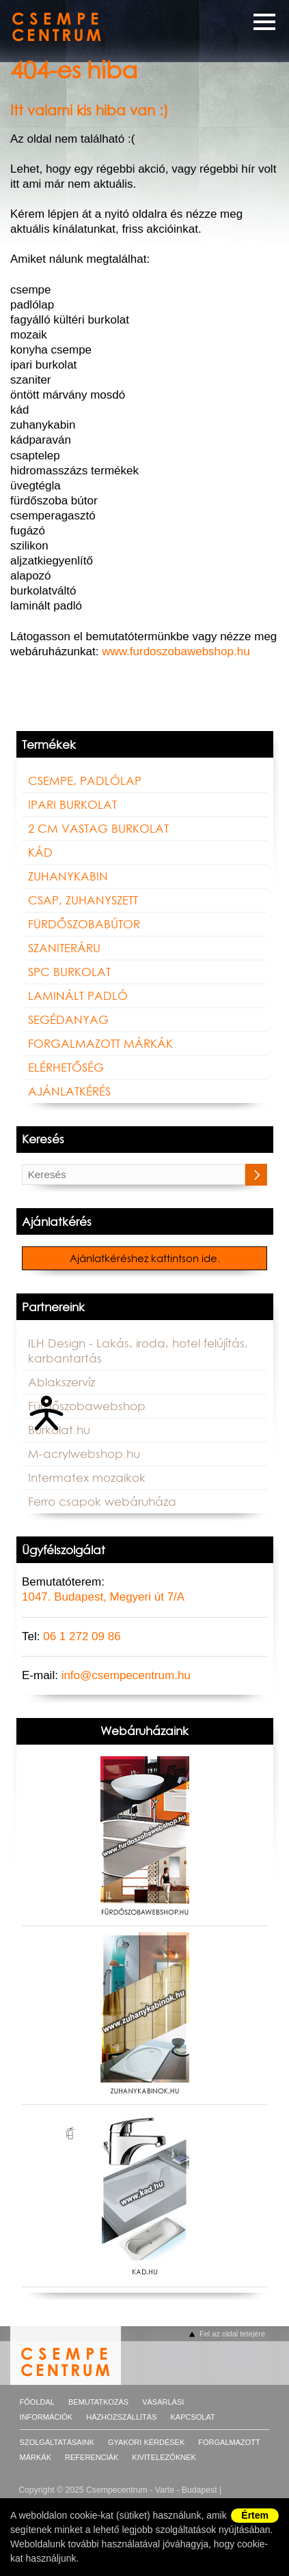 The image size is (289, 2576). What do you see at coordinates (70, 2133) in the screenshot?
I see `access fire safety information` at bounding box center [70, 2133].